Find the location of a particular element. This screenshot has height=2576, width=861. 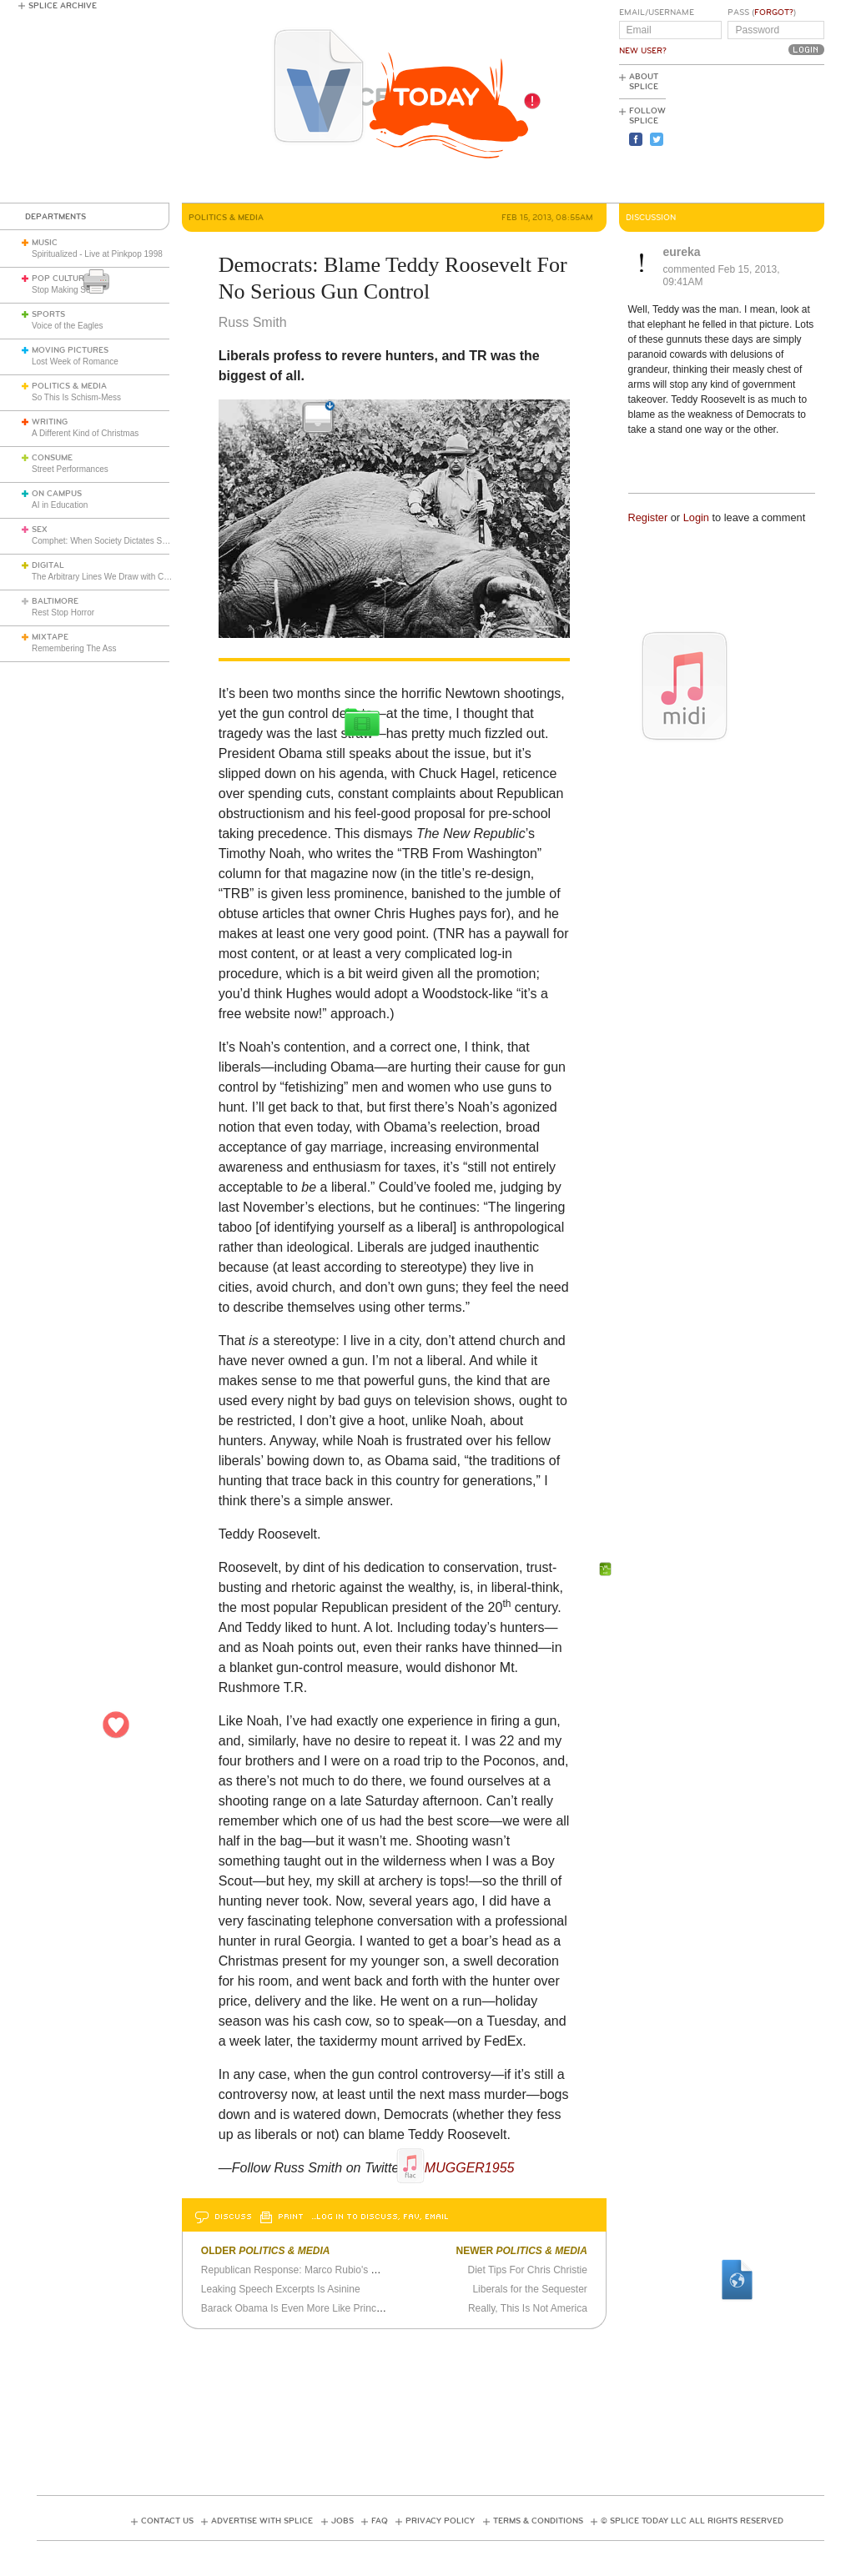

open your videos folder is located at coordinates (362, 722).